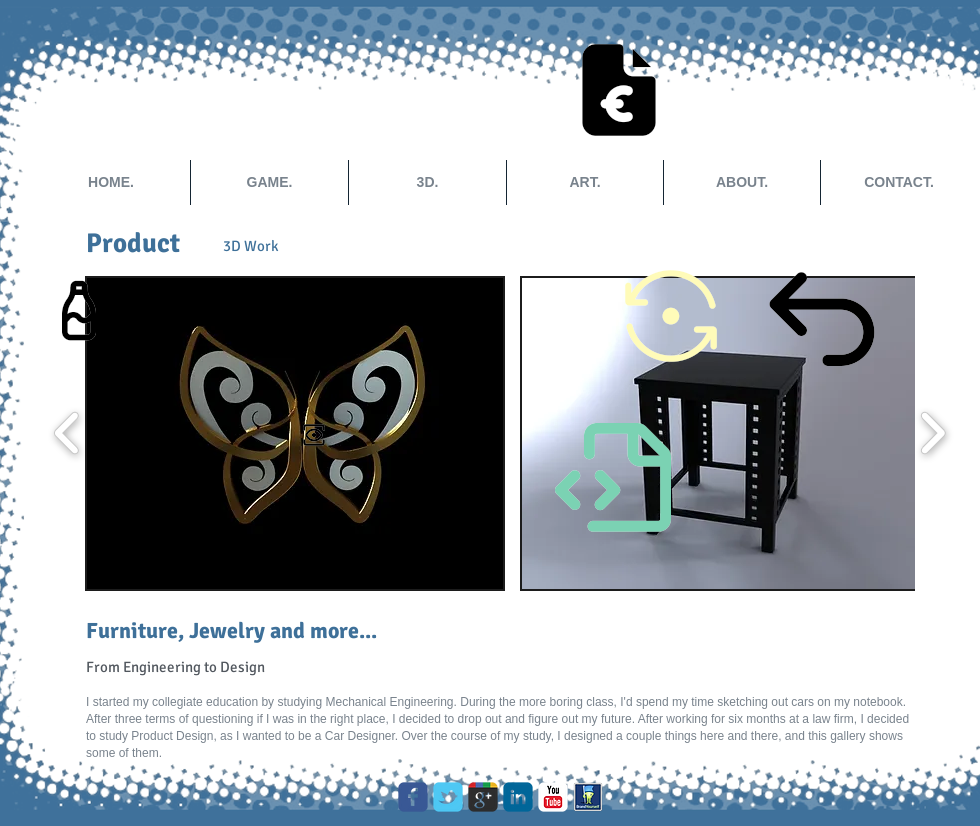 The image size is (980, 826). I want to click on view source code file, so click(613, 481).